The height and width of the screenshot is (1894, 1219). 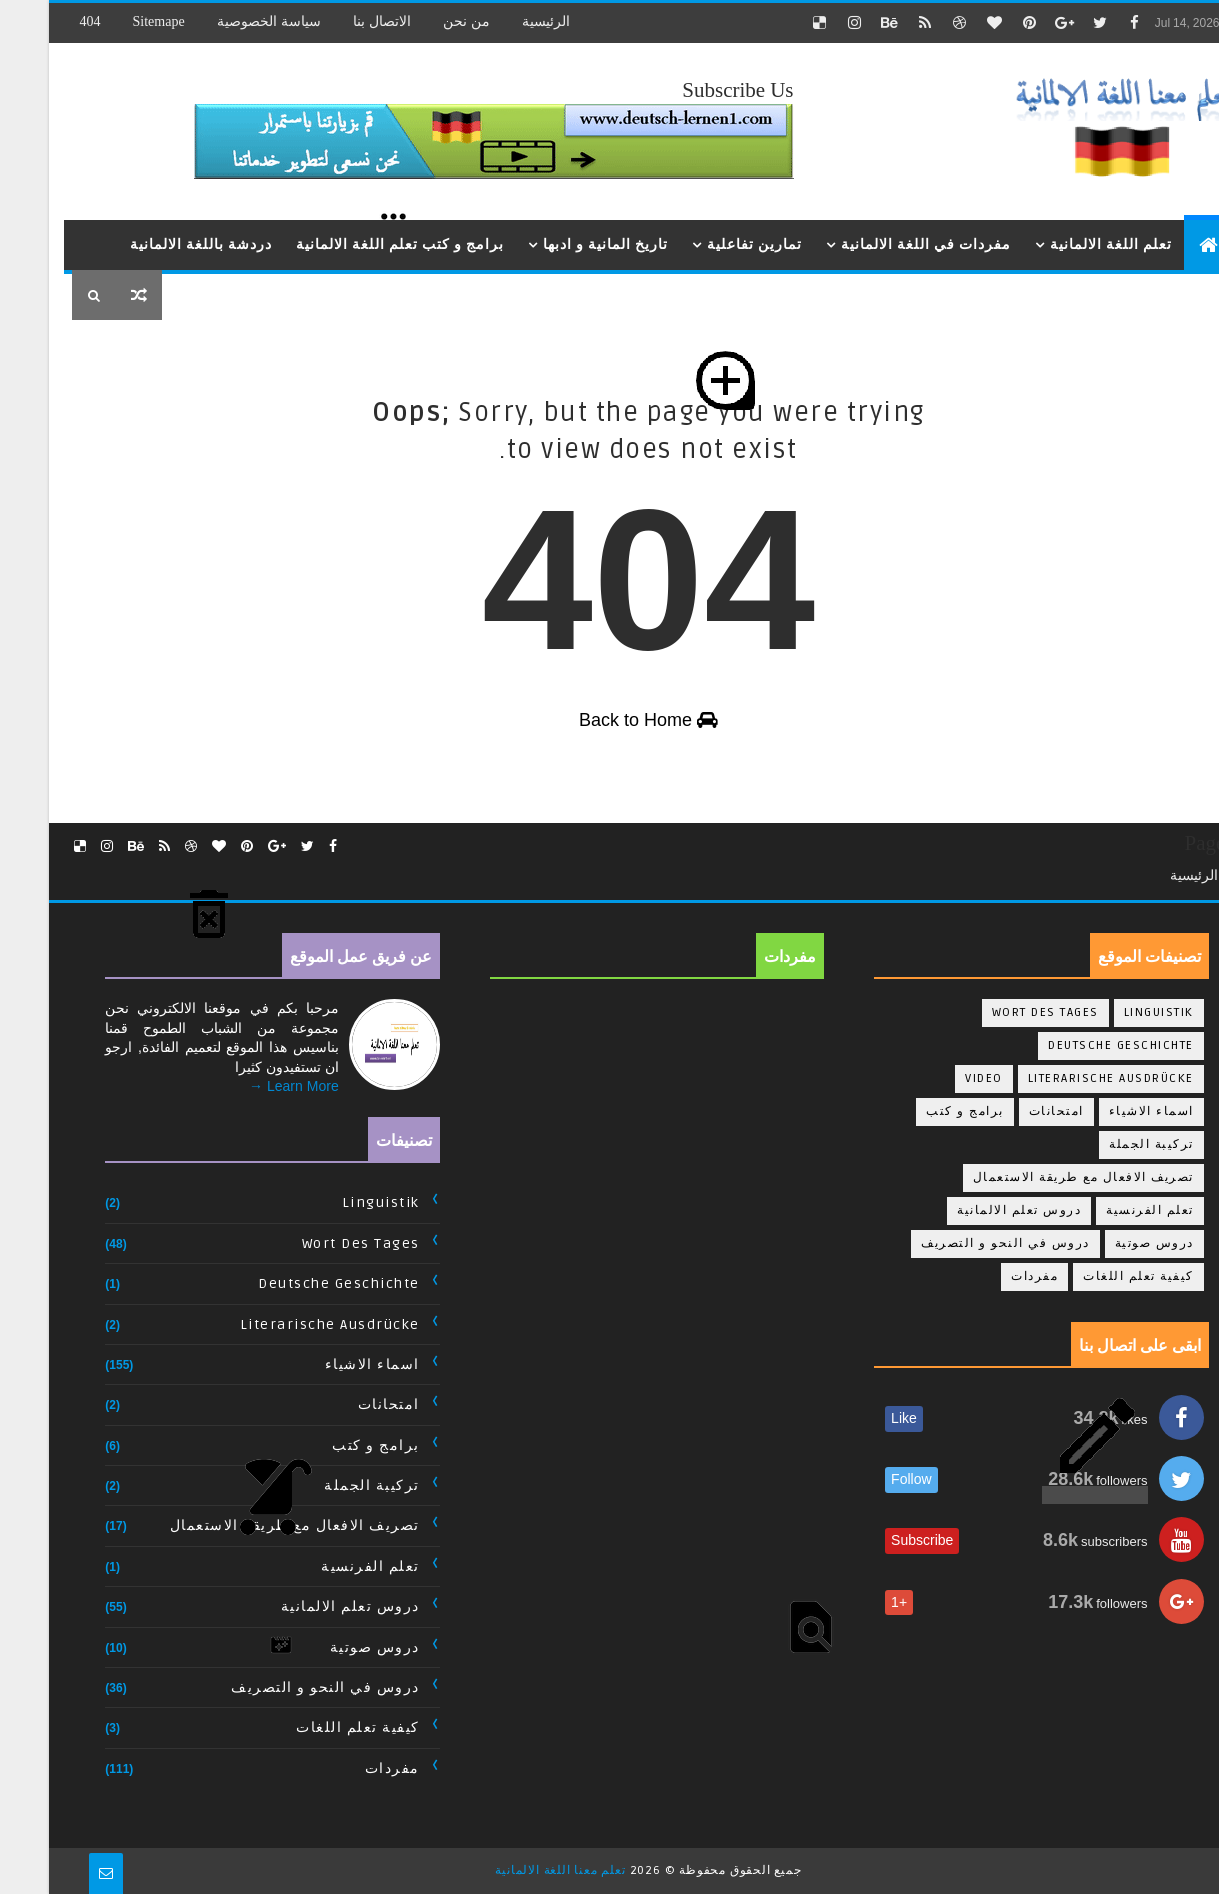 I want to click on zoom in on image, so click(x=725, y=380).